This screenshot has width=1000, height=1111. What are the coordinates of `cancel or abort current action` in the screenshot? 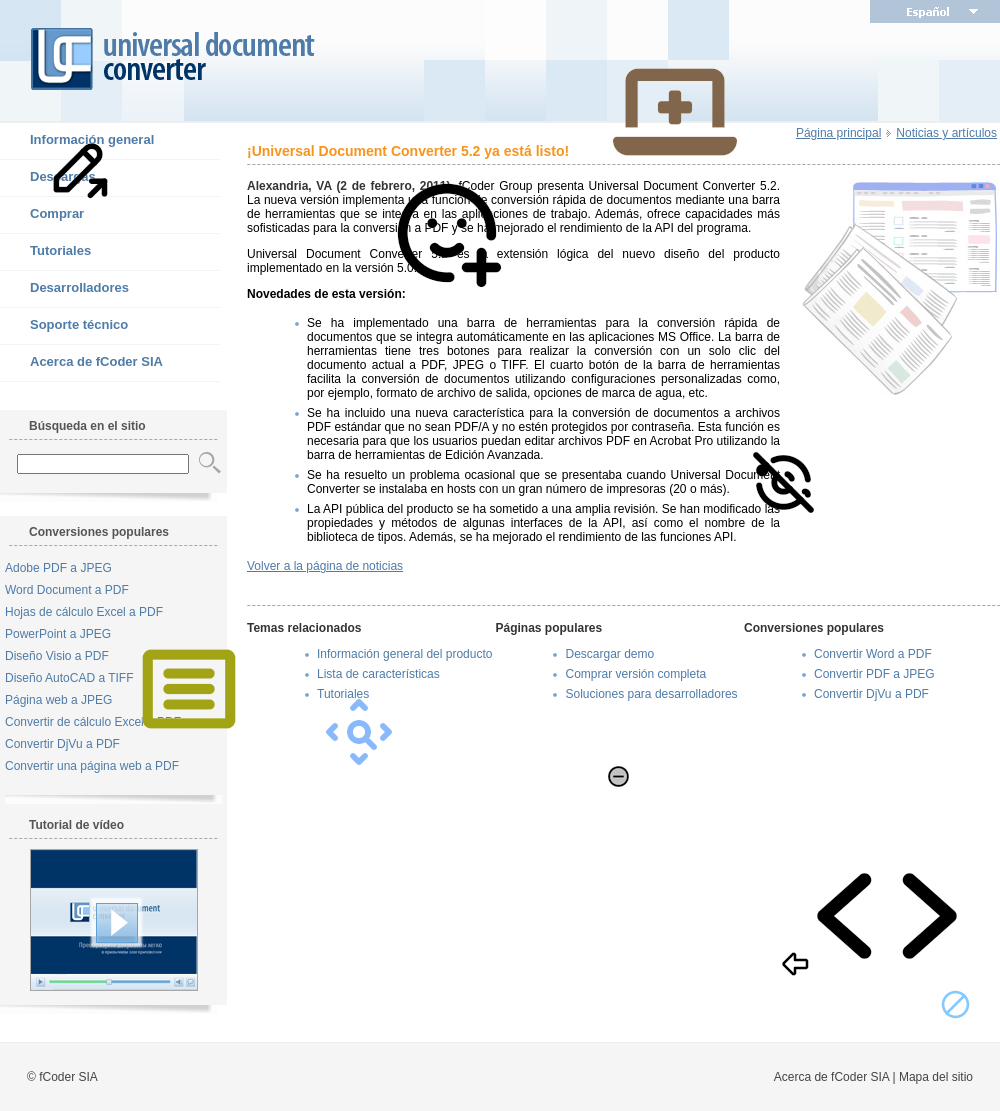 It's located at (955, 1004).